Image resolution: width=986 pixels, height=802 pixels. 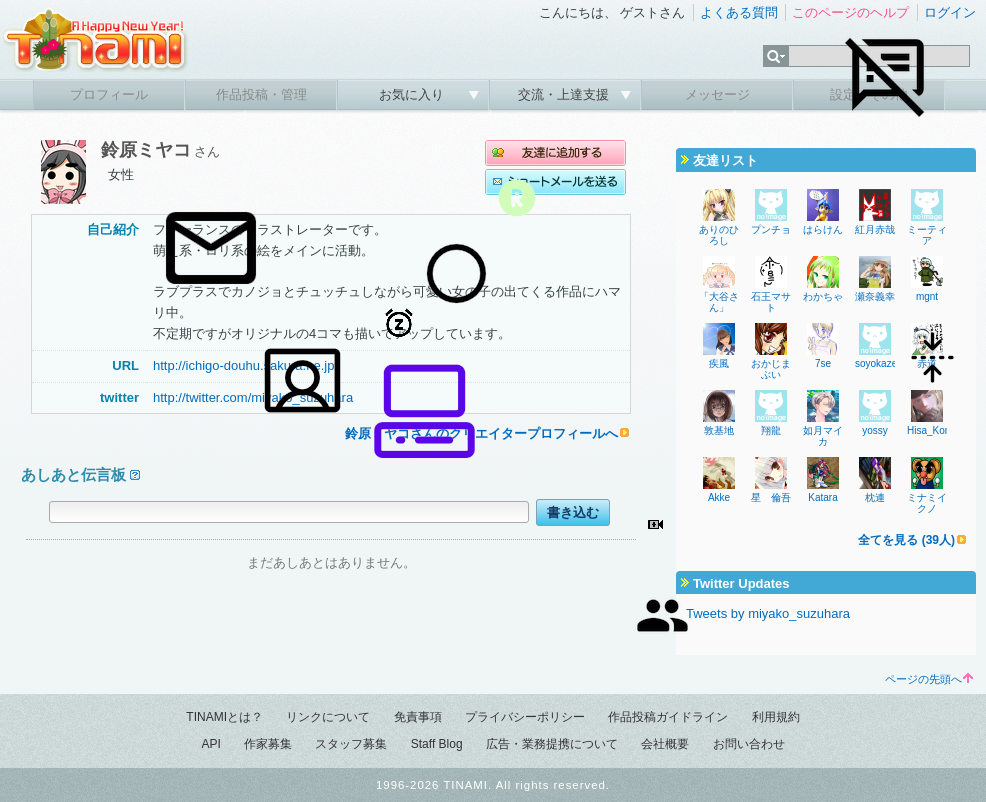 What do you see at coordinates (655, 524) in the screenshot?
I see `start a new video call` at bounding box center [655, 524].